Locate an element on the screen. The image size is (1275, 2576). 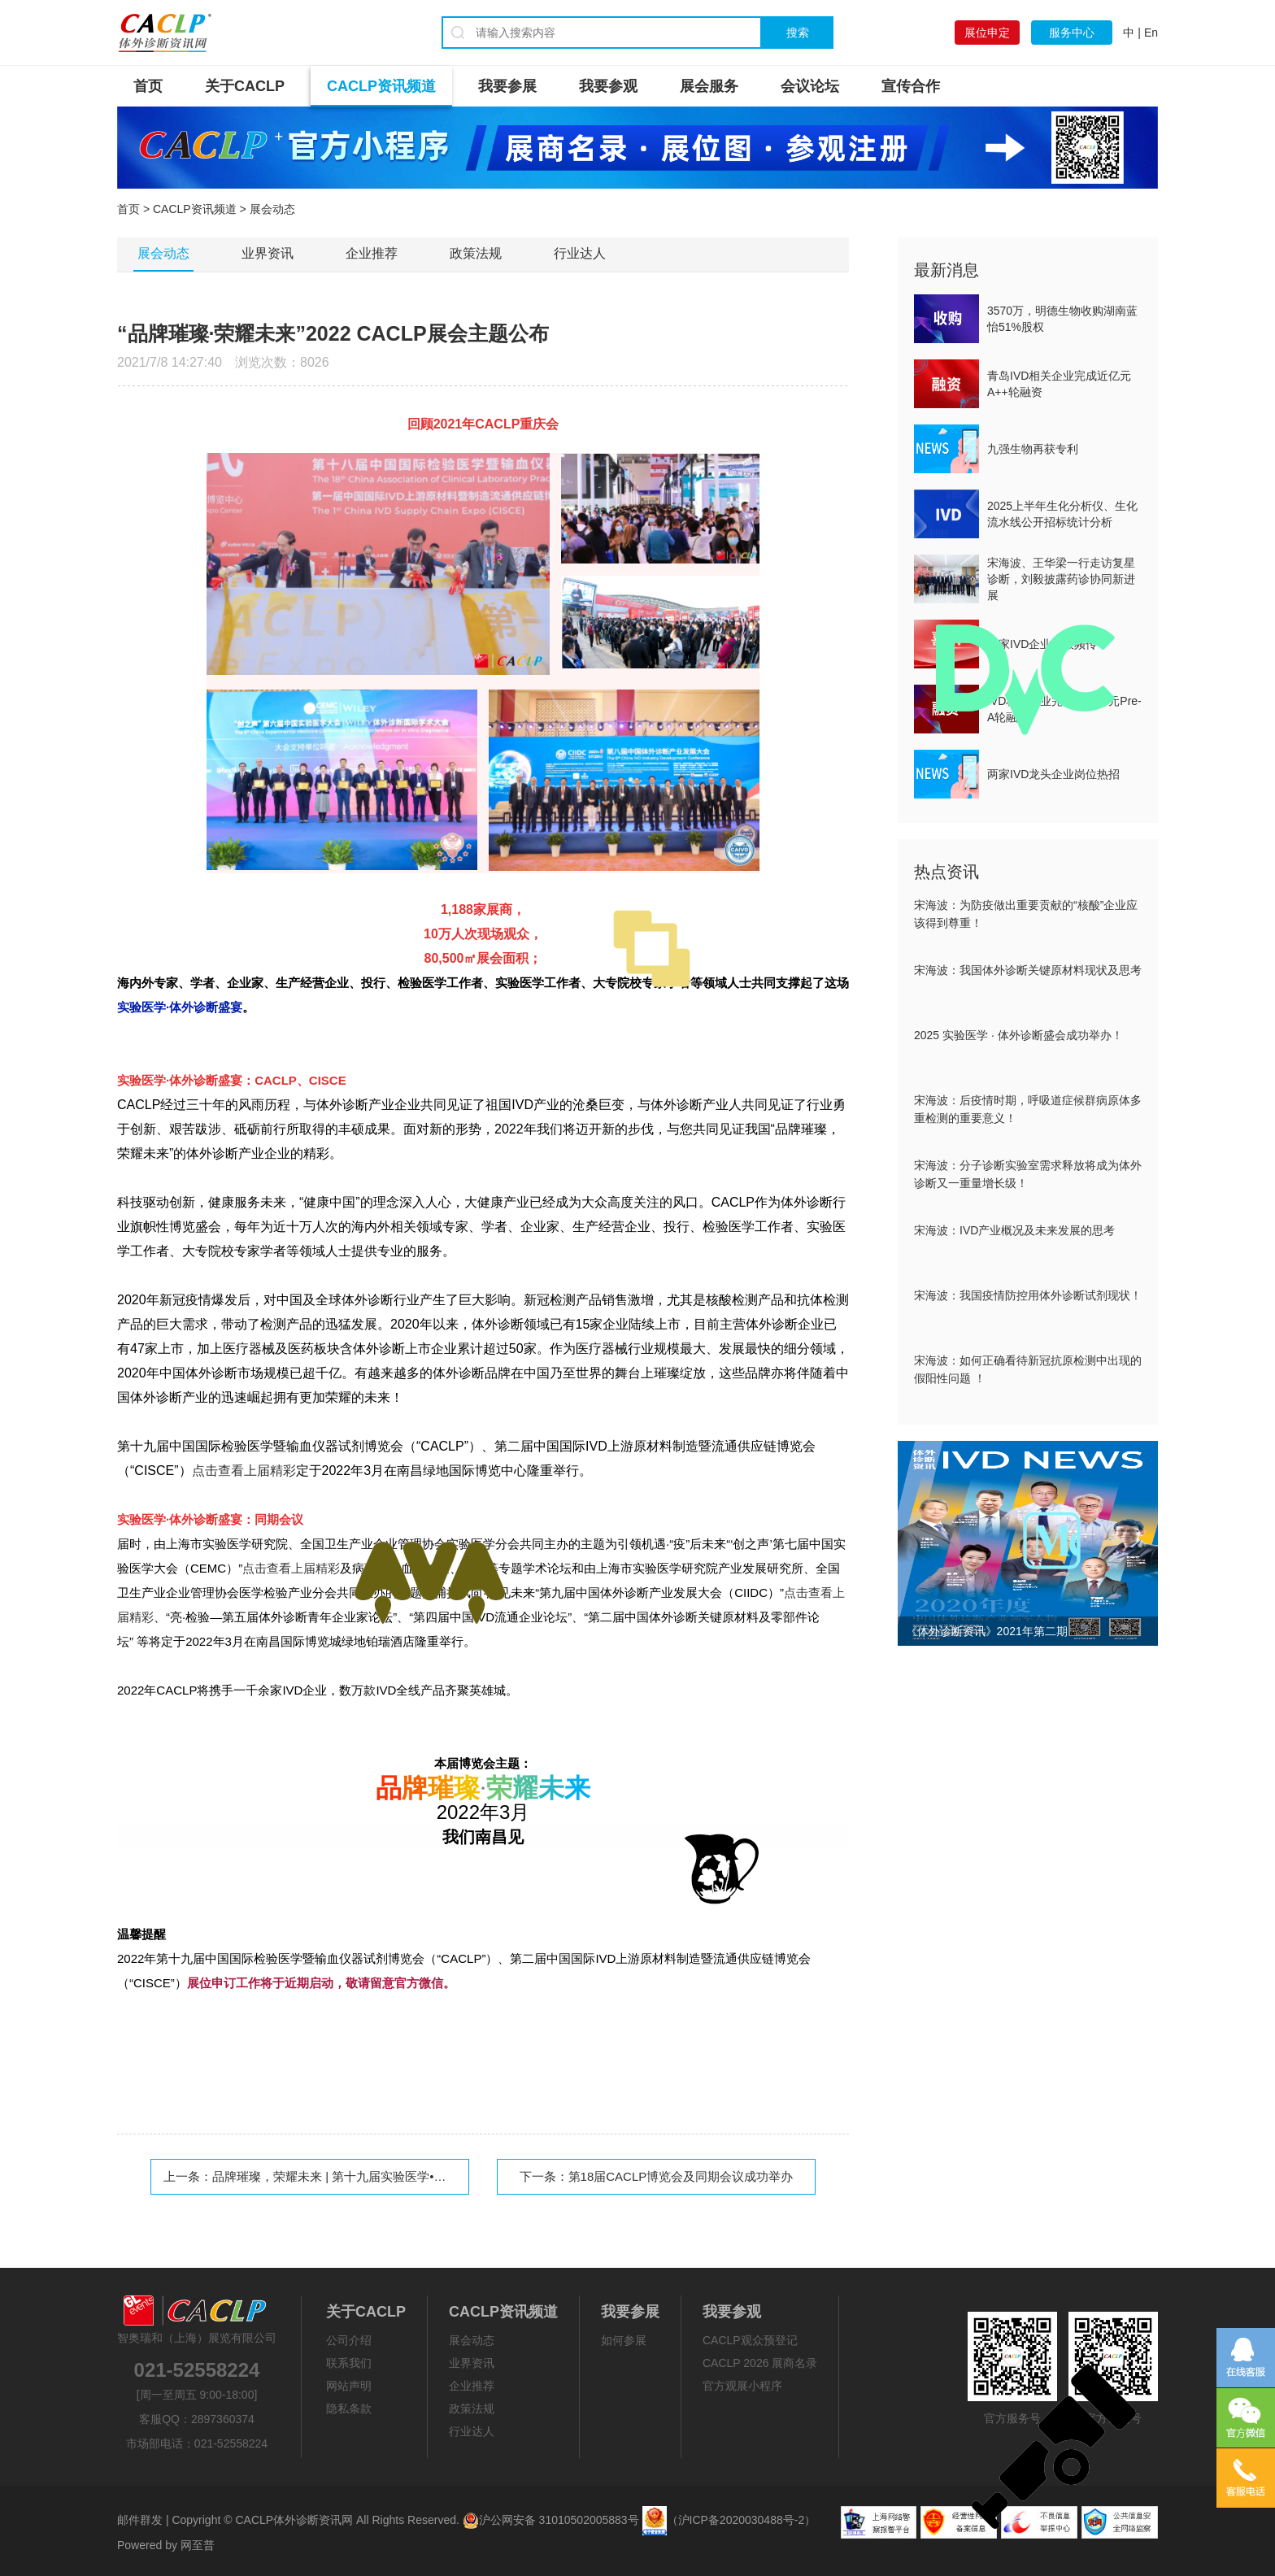
AVA JavaScript testing framework logo is located at coordinates (429, 1582).